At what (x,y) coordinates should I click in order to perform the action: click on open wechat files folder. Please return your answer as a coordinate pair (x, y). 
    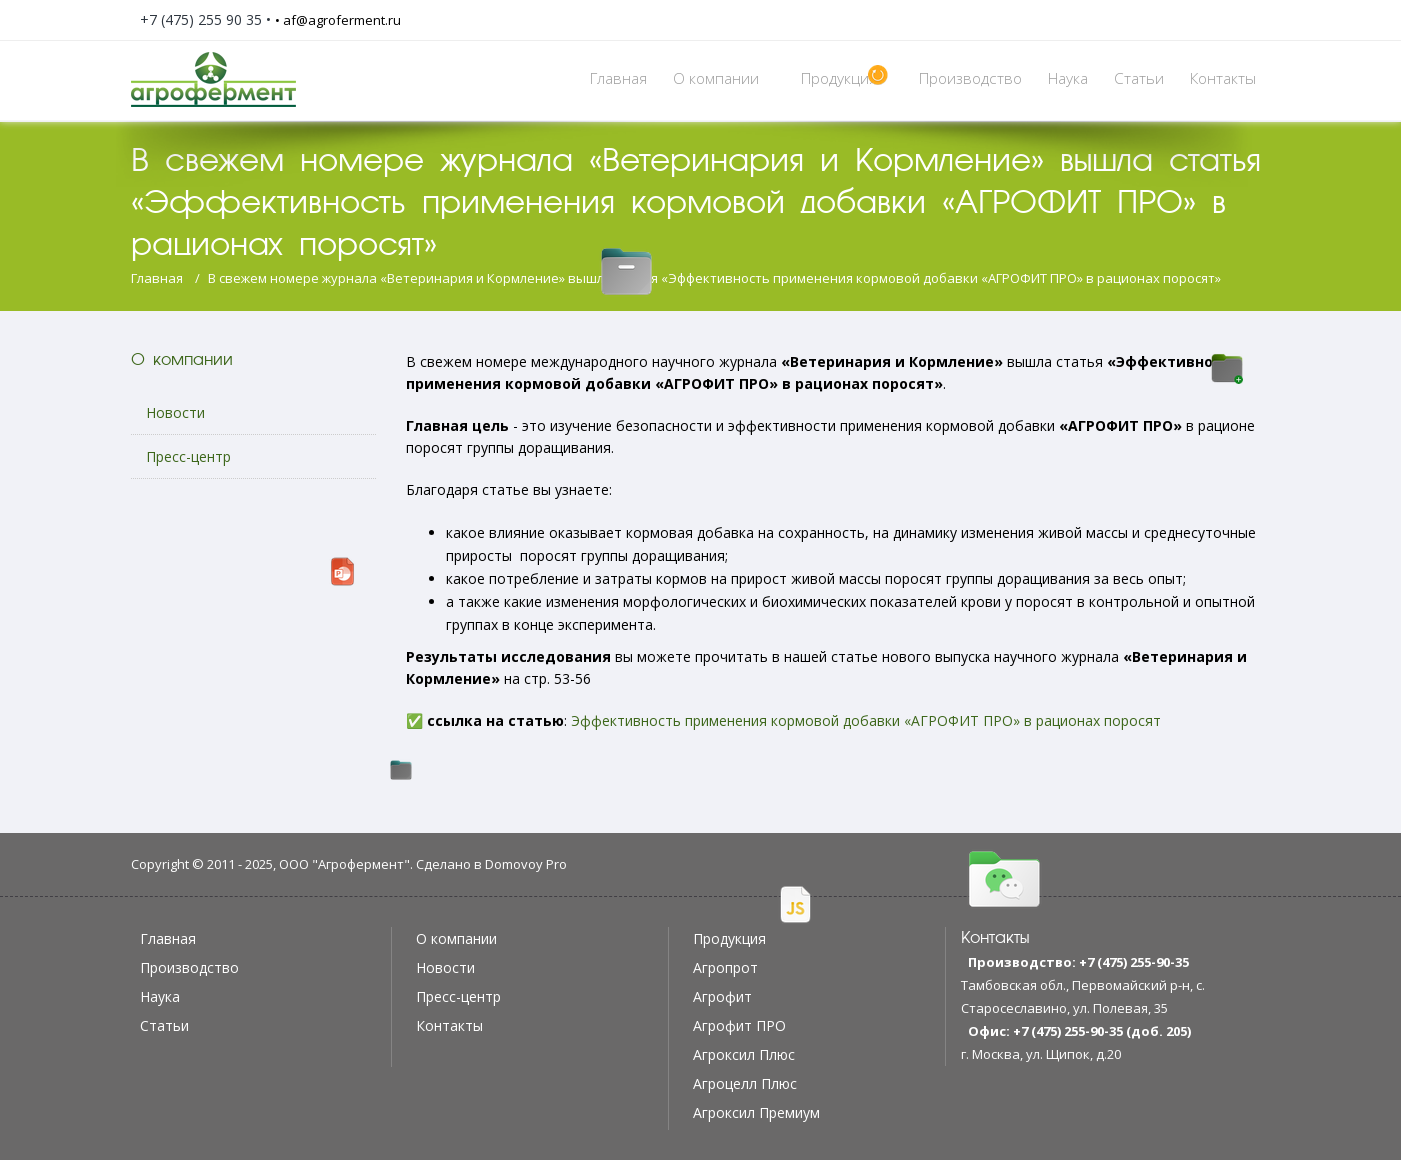
    Looking at the image, I should click on (1004, 881).